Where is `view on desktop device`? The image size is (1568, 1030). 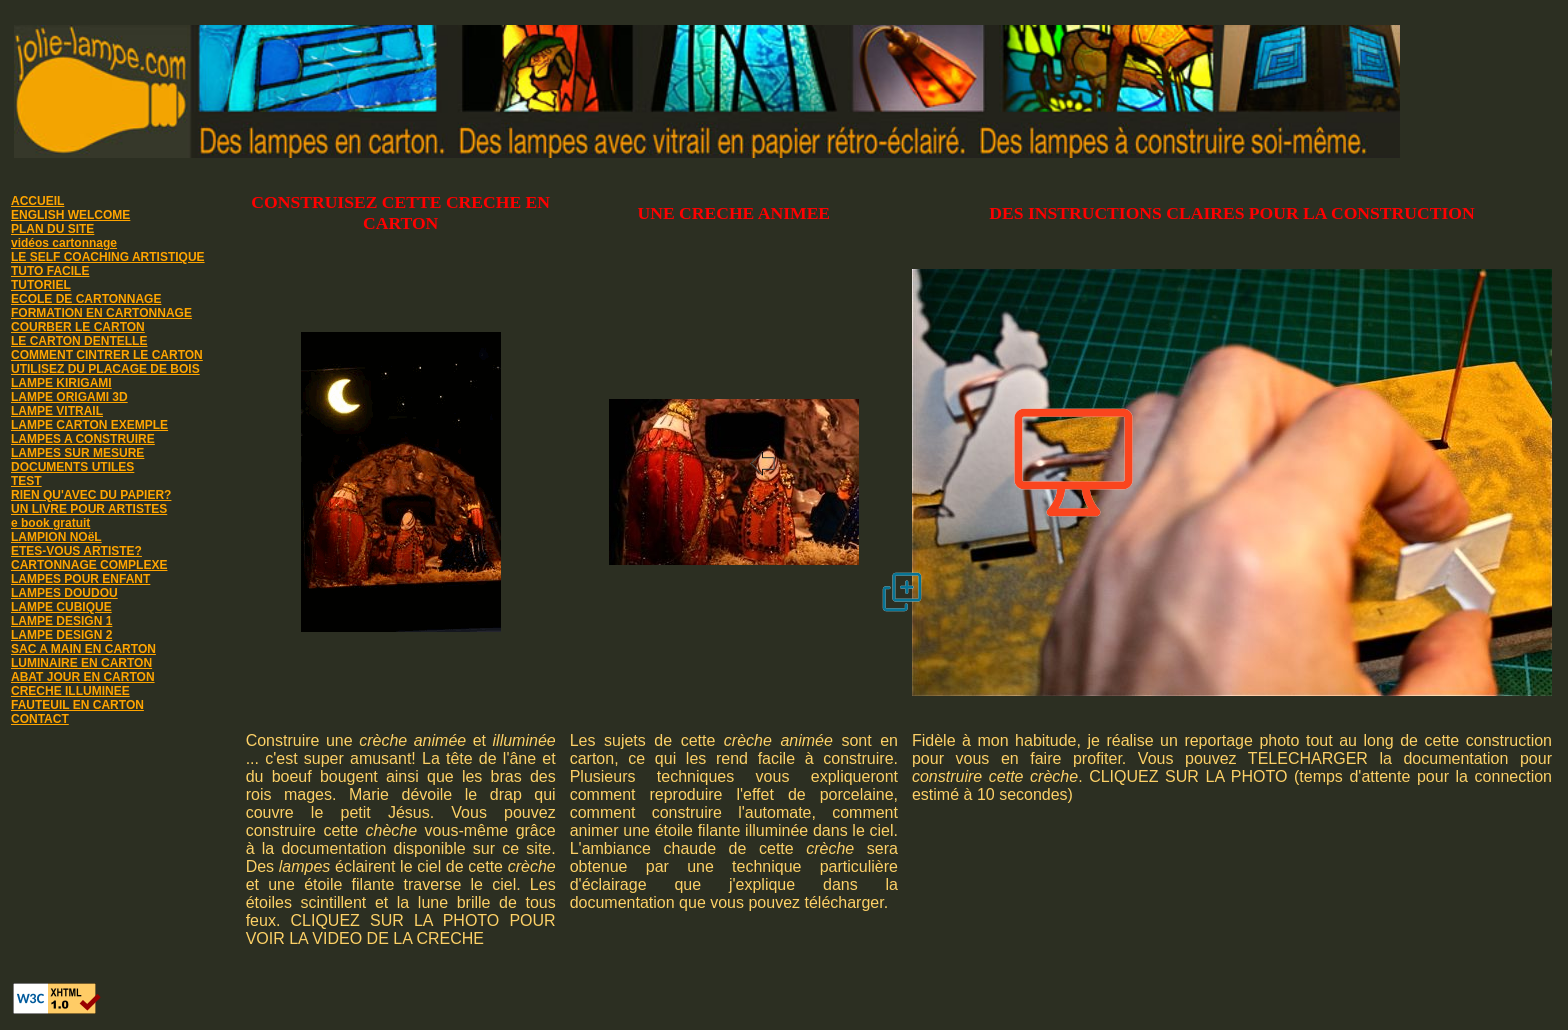 view on desktop device is located at coordinates (1073, 462).